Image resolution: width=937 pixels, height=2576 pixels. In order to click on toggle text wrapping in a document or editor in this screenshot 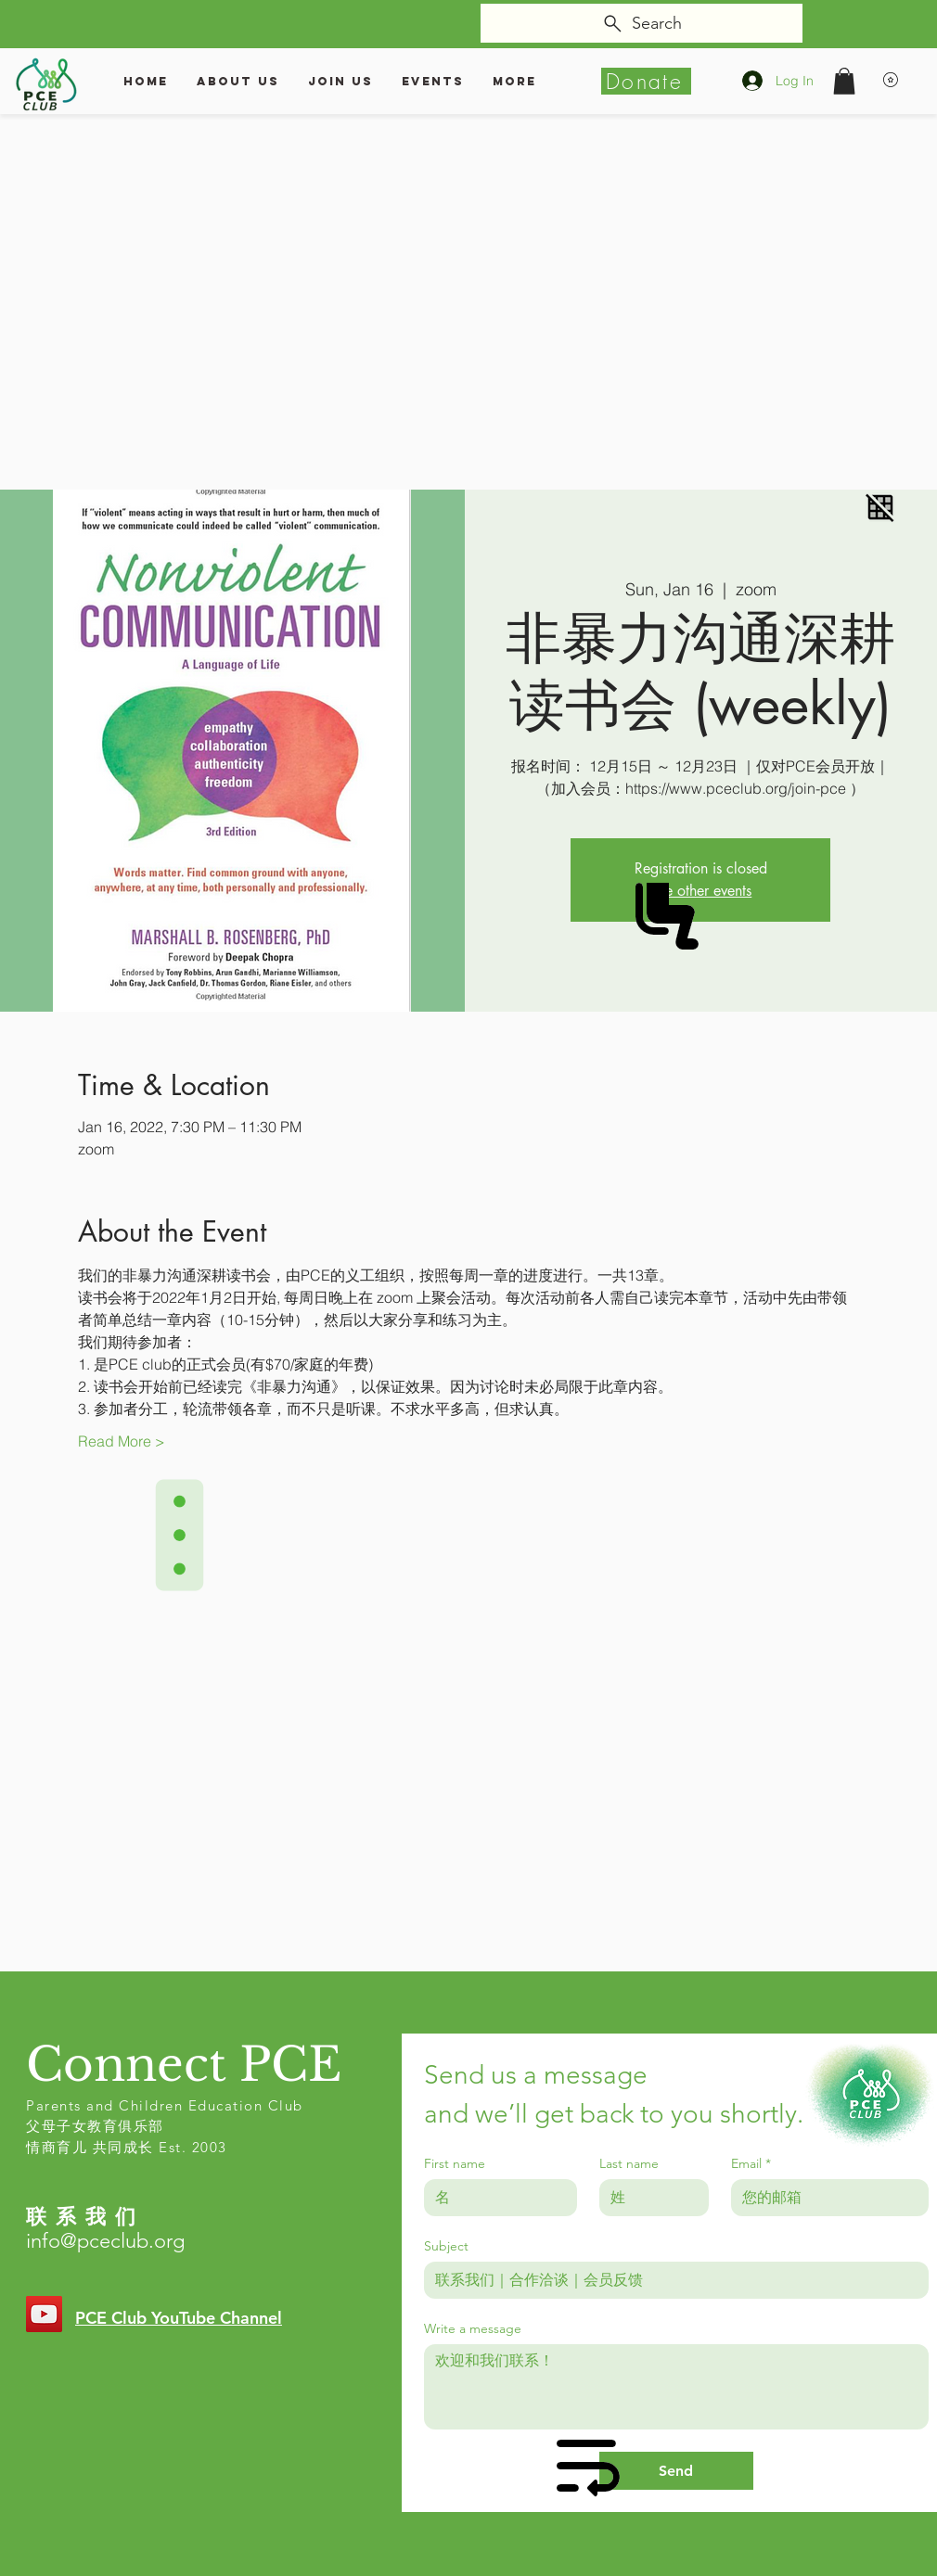, I will do `click(586, 2466)`.